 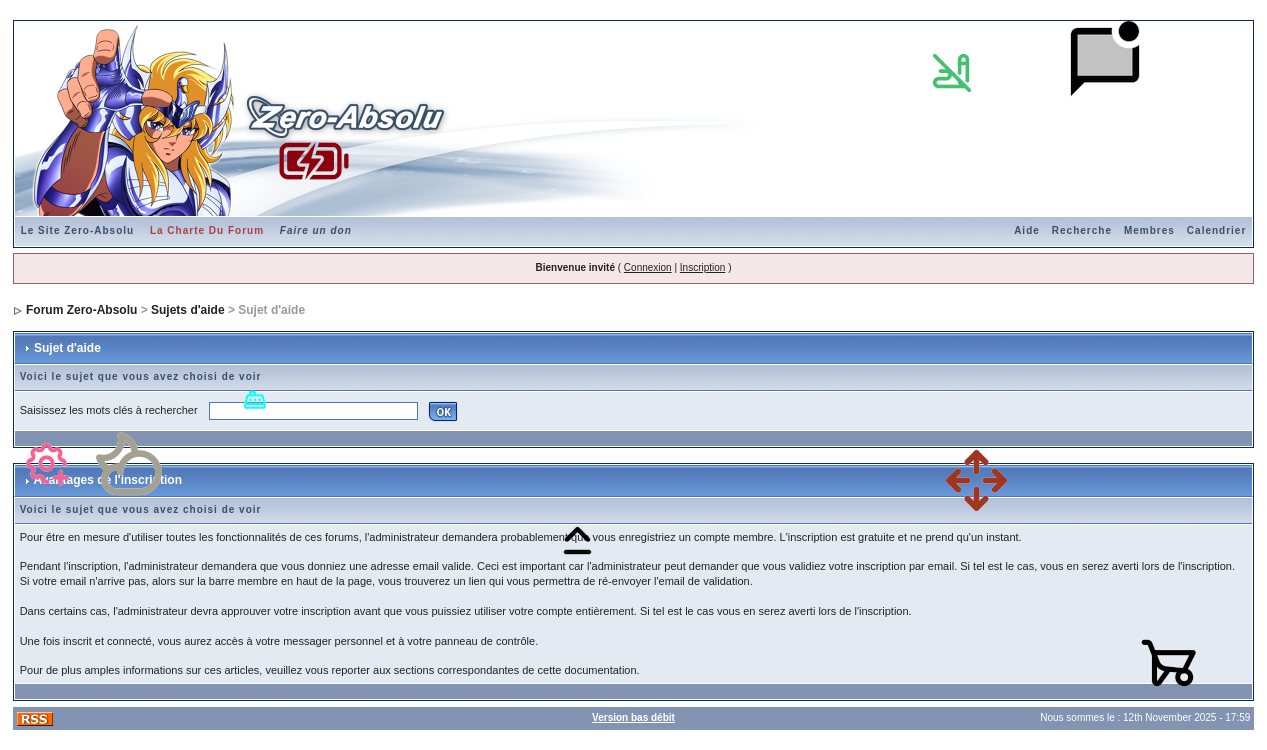 What do you see at coordinates (314, 161) in the screenshot?
I see `indicates device is currently charging` at bounding box center [314, 161].